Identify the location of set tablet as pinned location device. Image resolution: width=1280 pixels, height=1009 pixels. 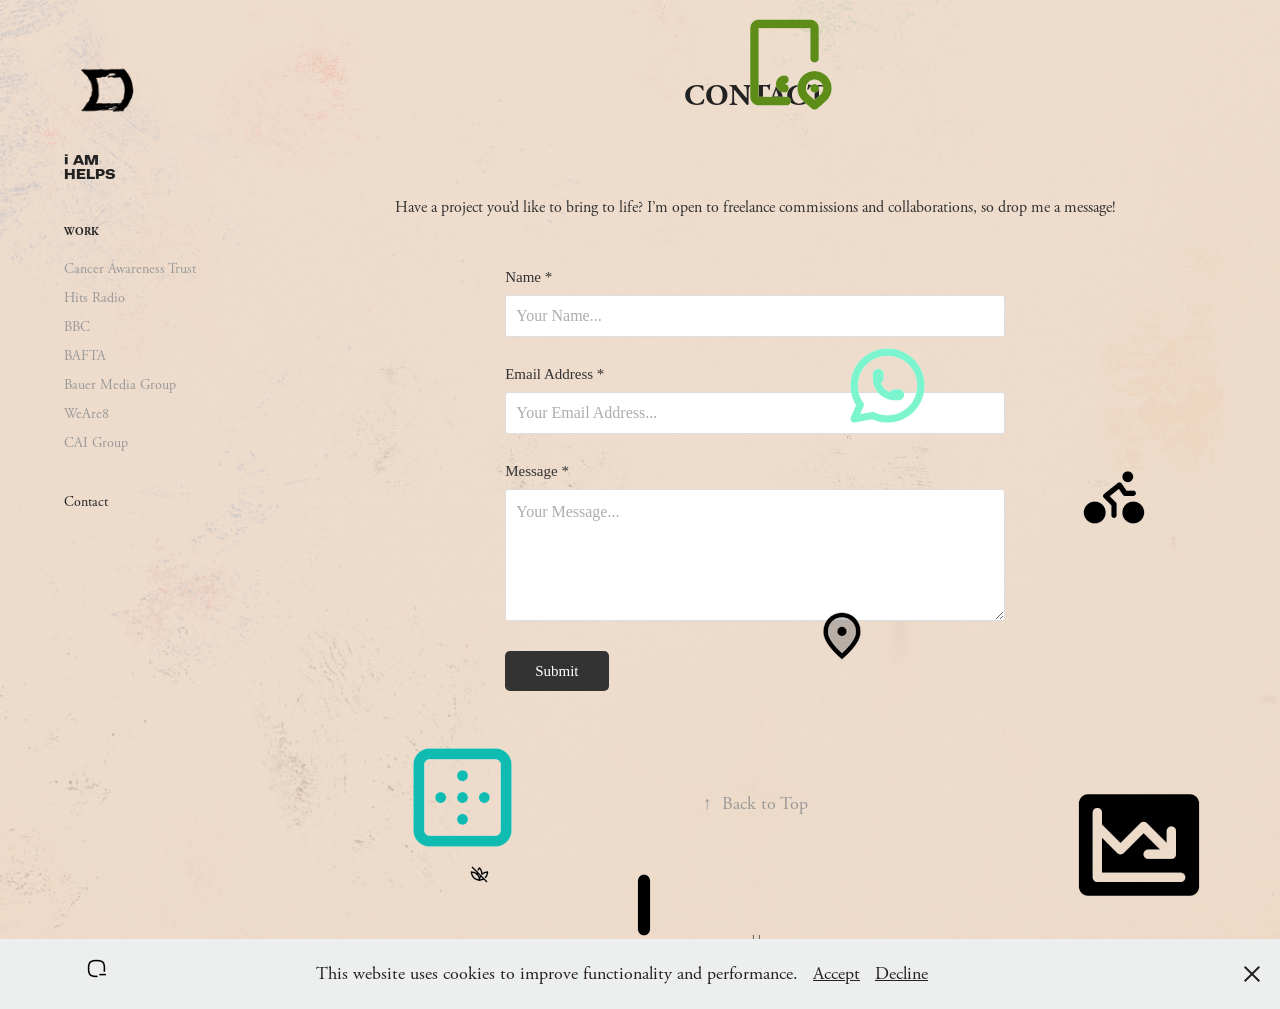
(784, 62).